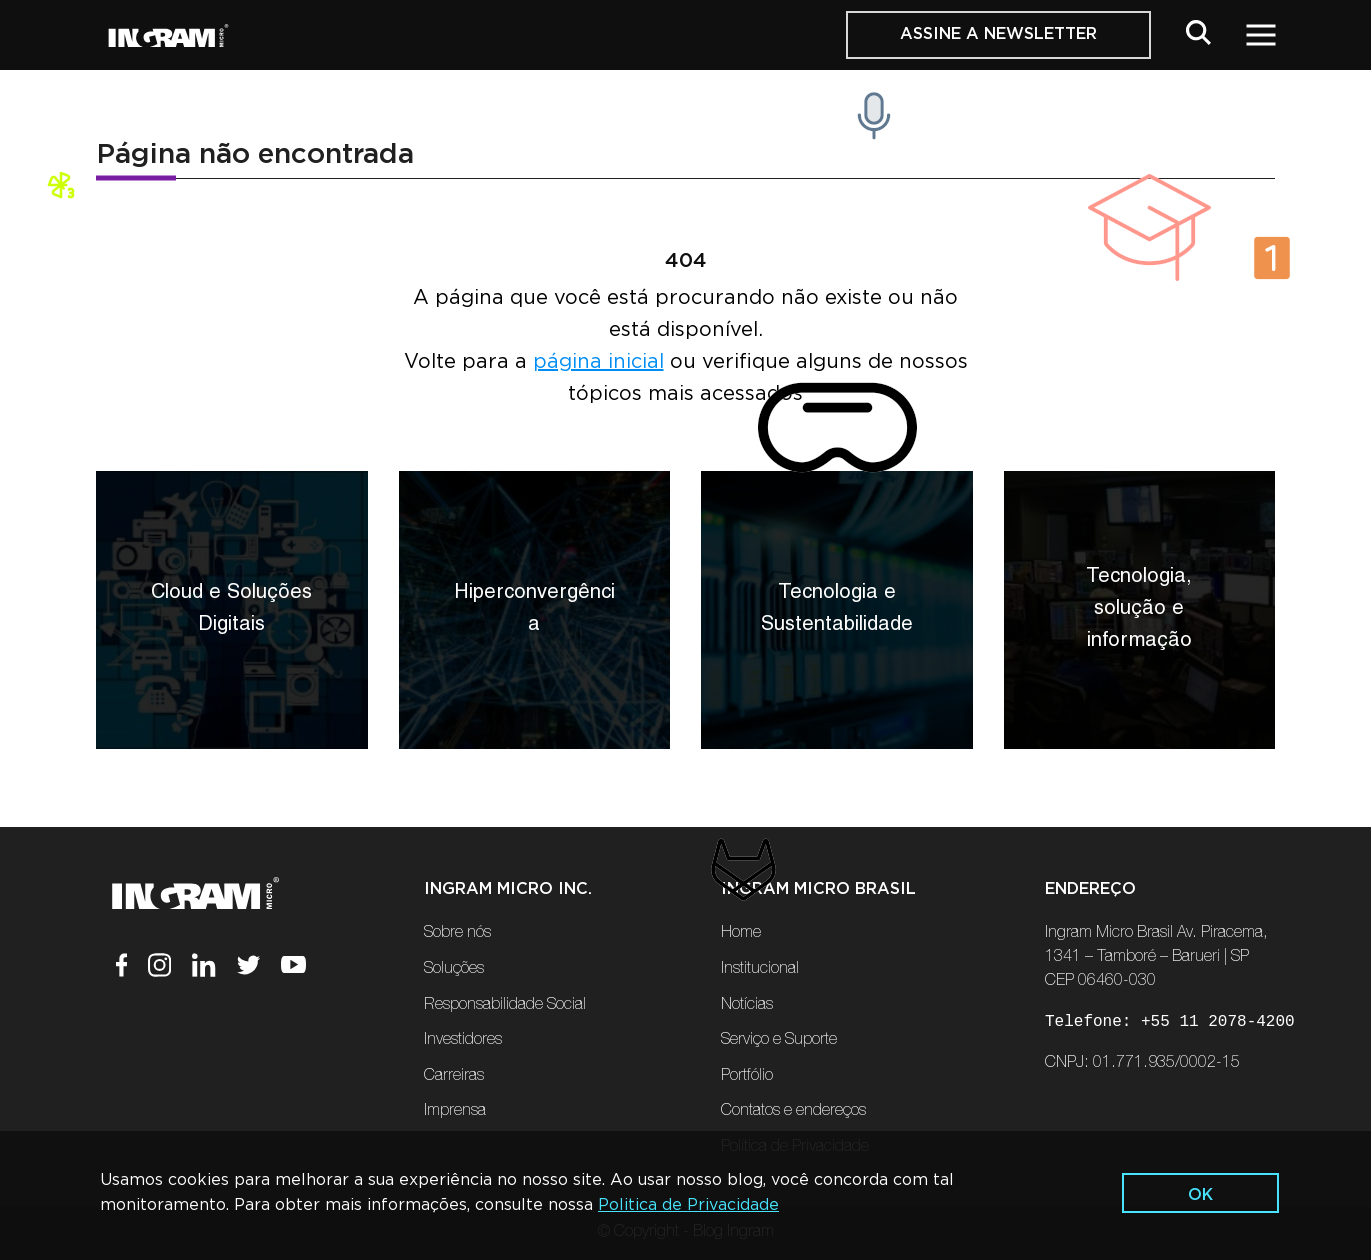  What do you see at coordinates (874, 115) in the screenshot?
I see `tap to start voice recording` at bounding box center [874, 115].